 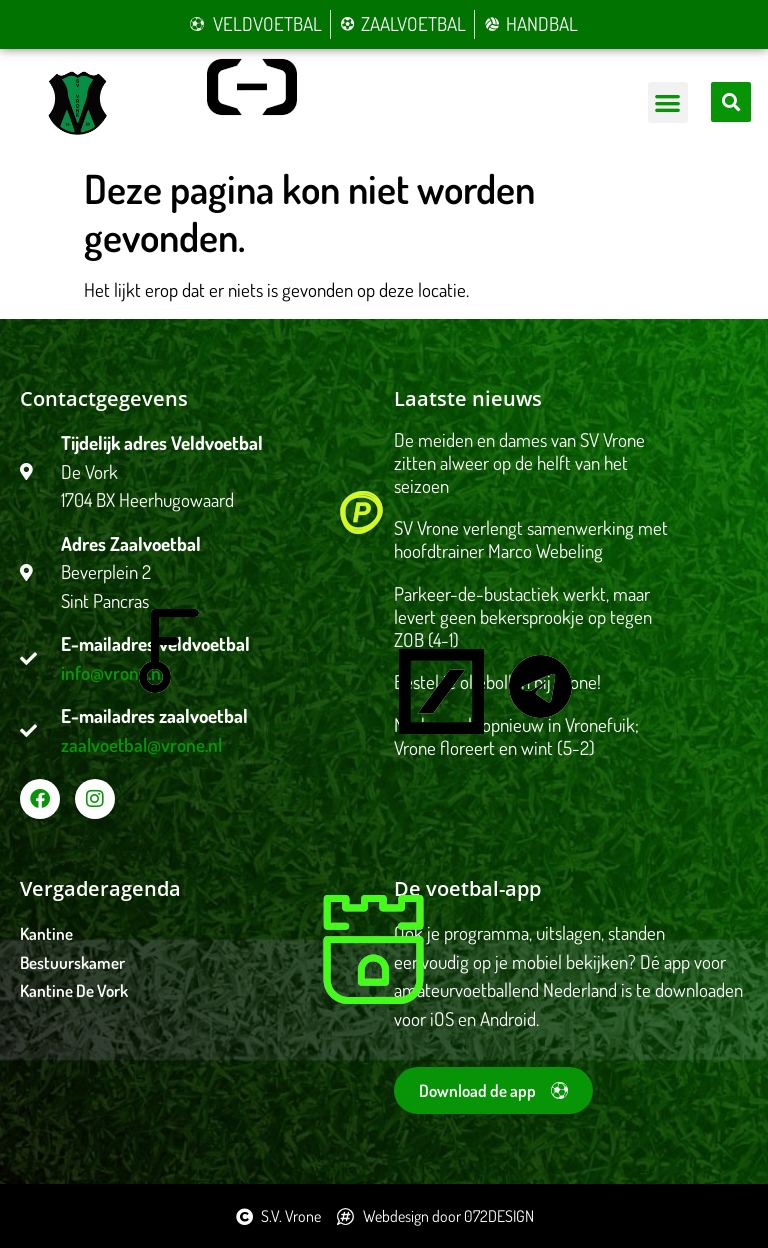 I want to click on rook brand logo, so click(x=373, y=949).